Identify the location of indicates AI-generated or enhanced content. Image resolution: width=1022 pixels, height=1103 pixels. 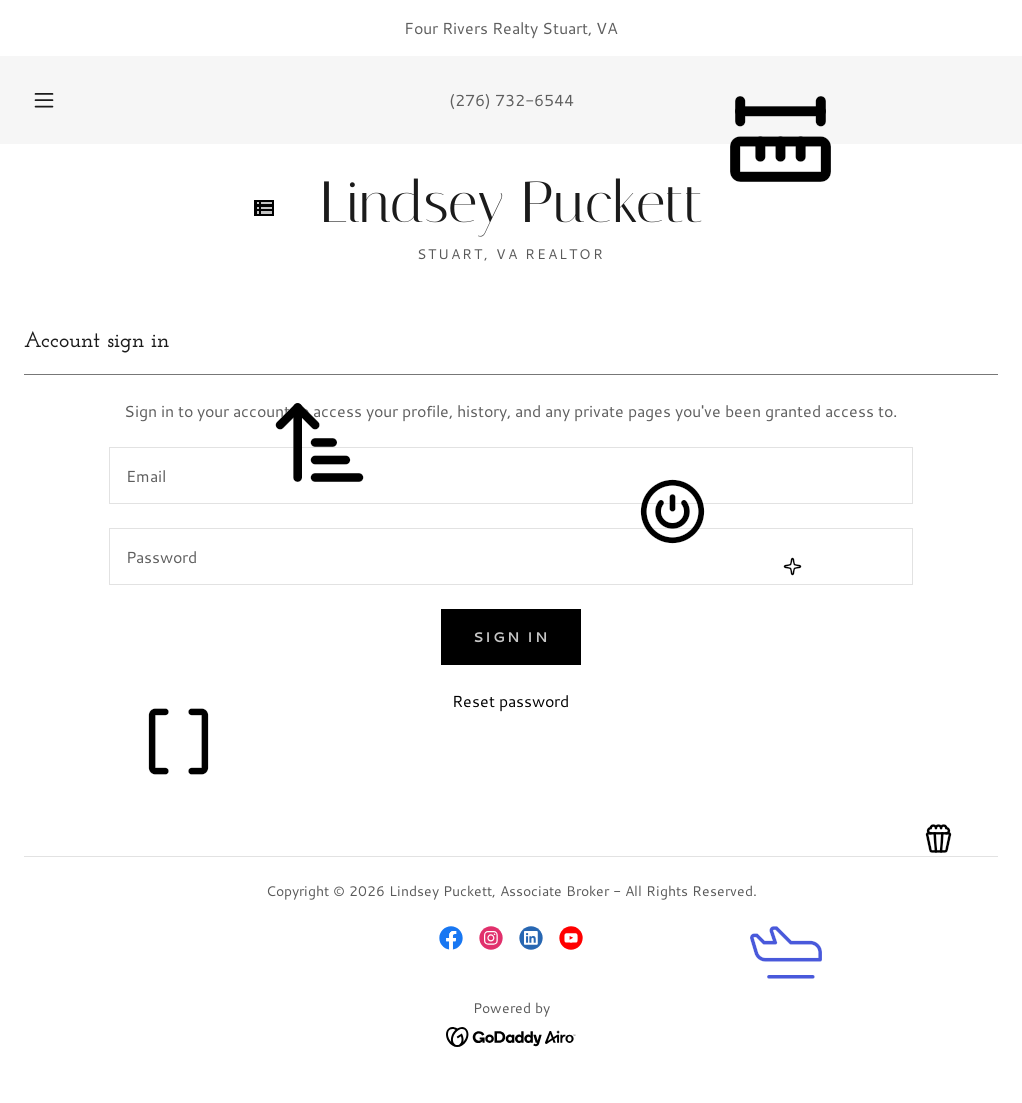
(792, 566).